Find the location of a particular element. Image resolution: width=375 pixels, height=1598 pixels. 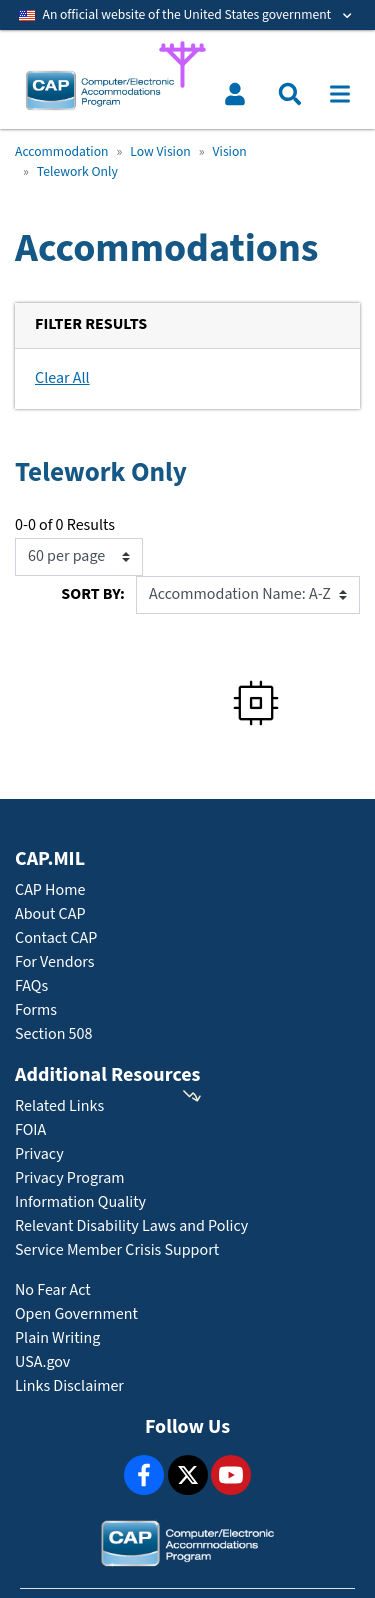

indicates a downward trend or decline in data is located at coordinates (192, 1096).